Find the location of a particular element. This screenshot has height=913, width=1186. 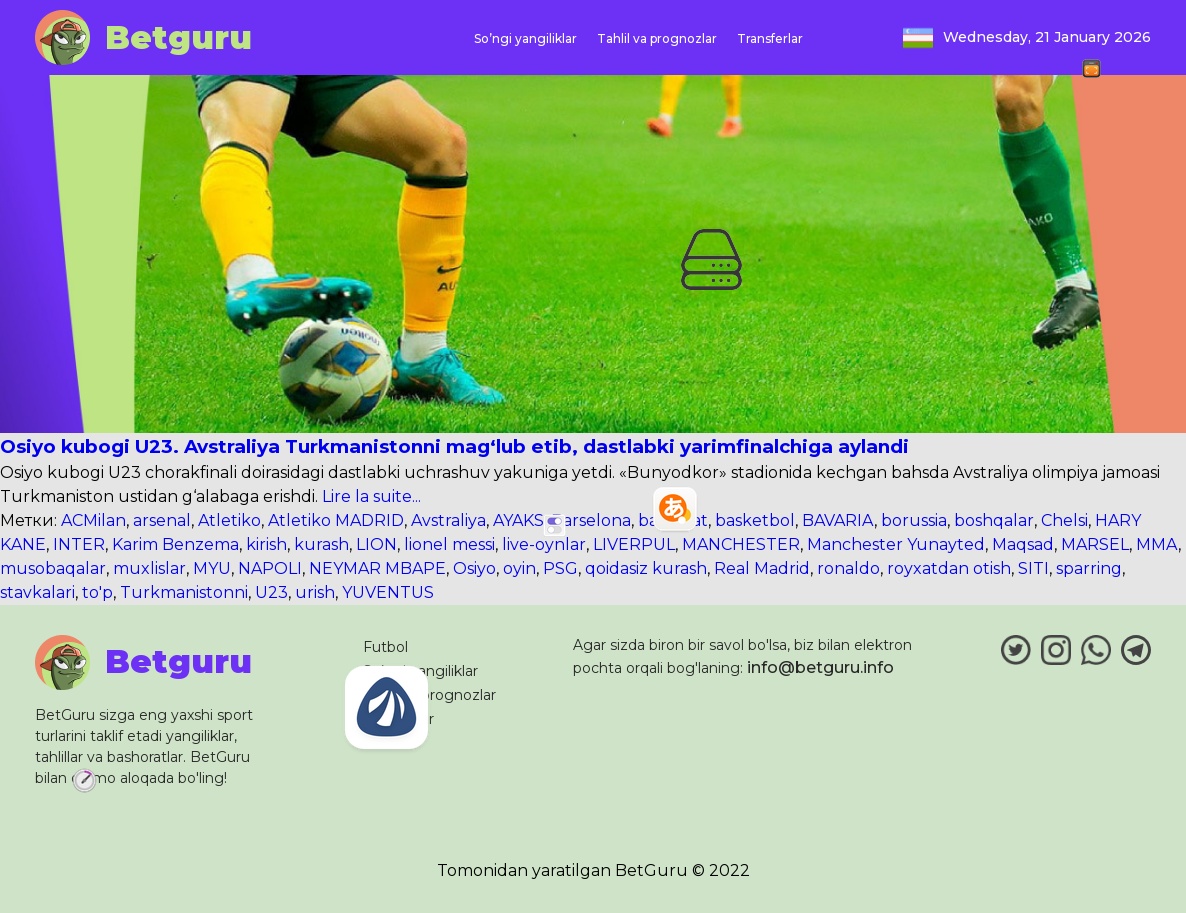

launch the antergos linux application is located at coordinates (386, 707).